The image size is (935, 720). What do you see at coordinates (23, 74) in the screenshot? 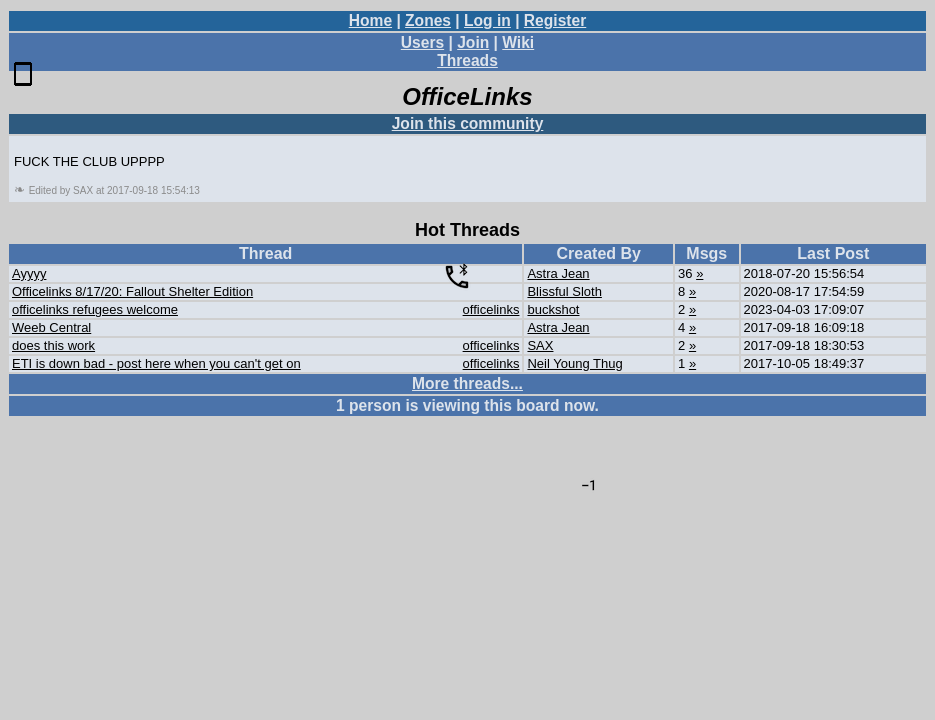
I see `crop image to portrait orientation` at bounding box center [23, 74].